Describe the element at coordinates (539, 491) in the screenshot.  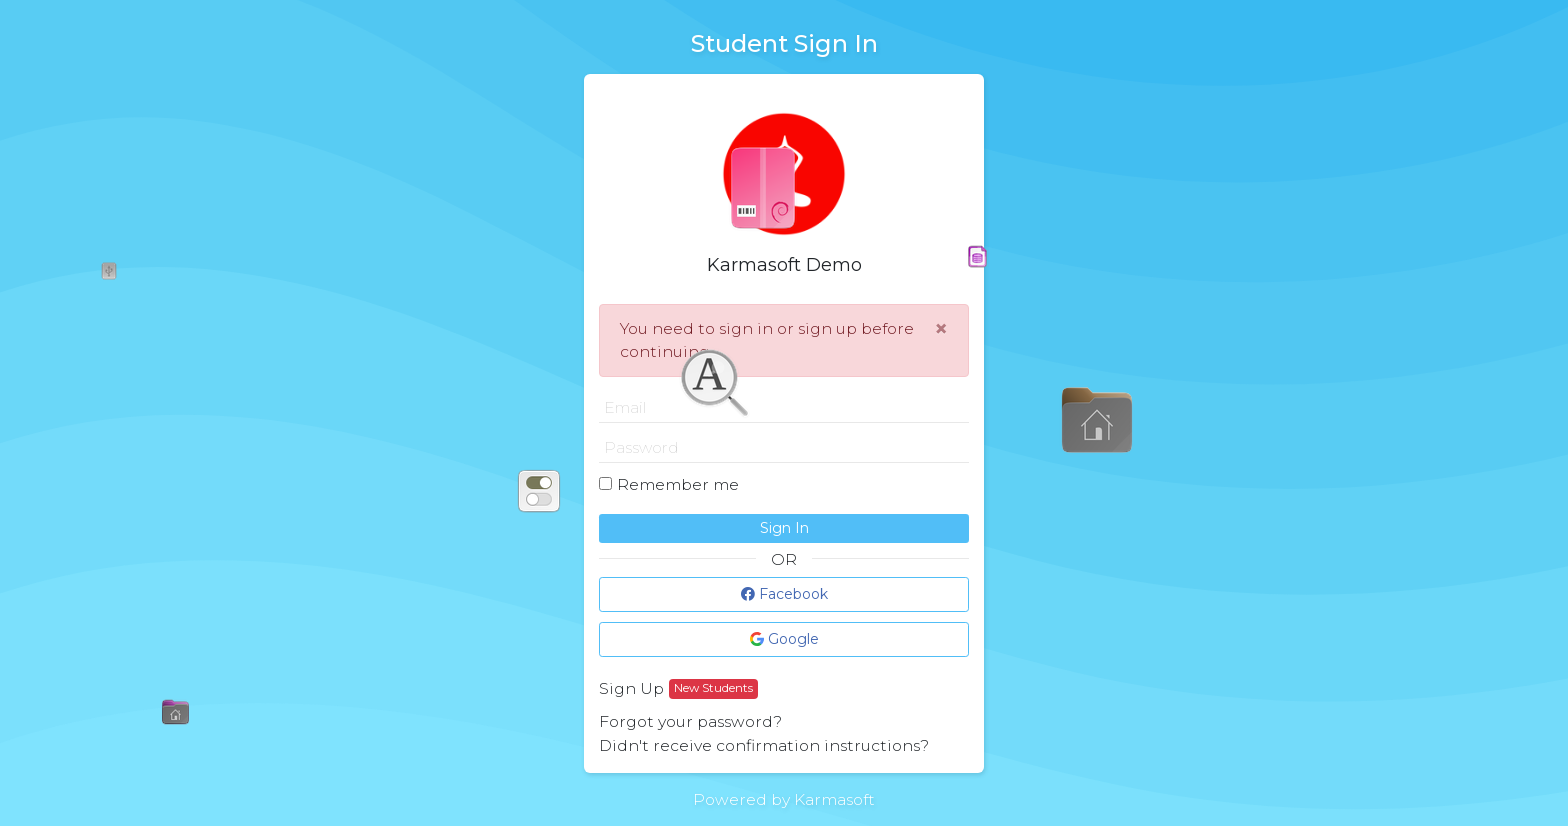
I see `open gnome tweaks settings` at that location.